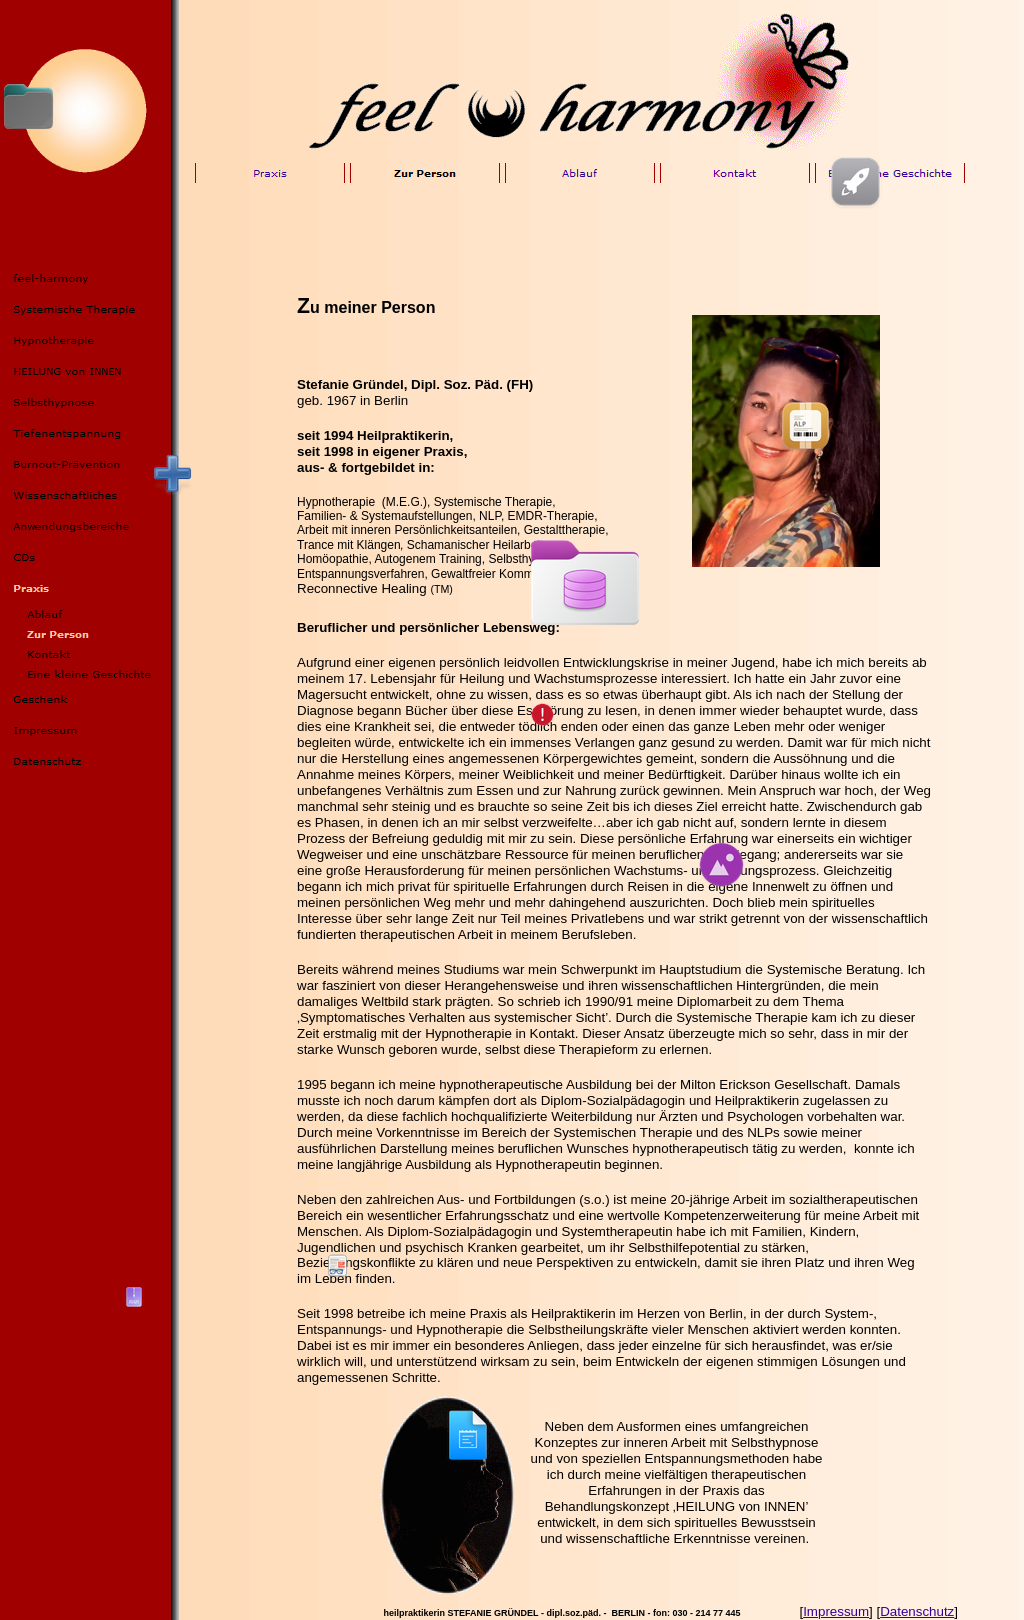 This screenshot has height=1620, width=1024. I want to click on open a DjVu format image file, so click(468, 1436).